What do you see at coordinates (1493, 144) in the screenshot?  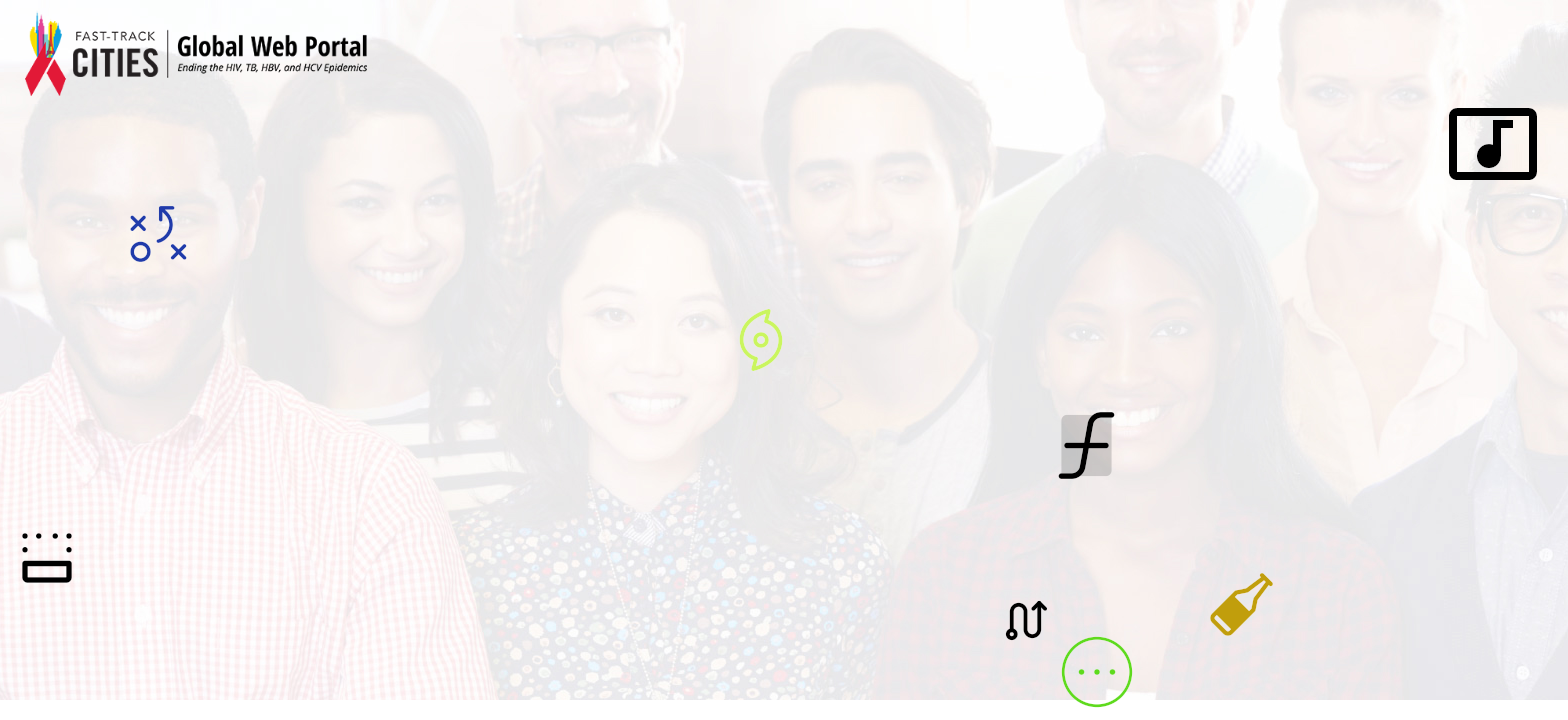 I see `play or browse music videos` at bounding box center [1493, 144].